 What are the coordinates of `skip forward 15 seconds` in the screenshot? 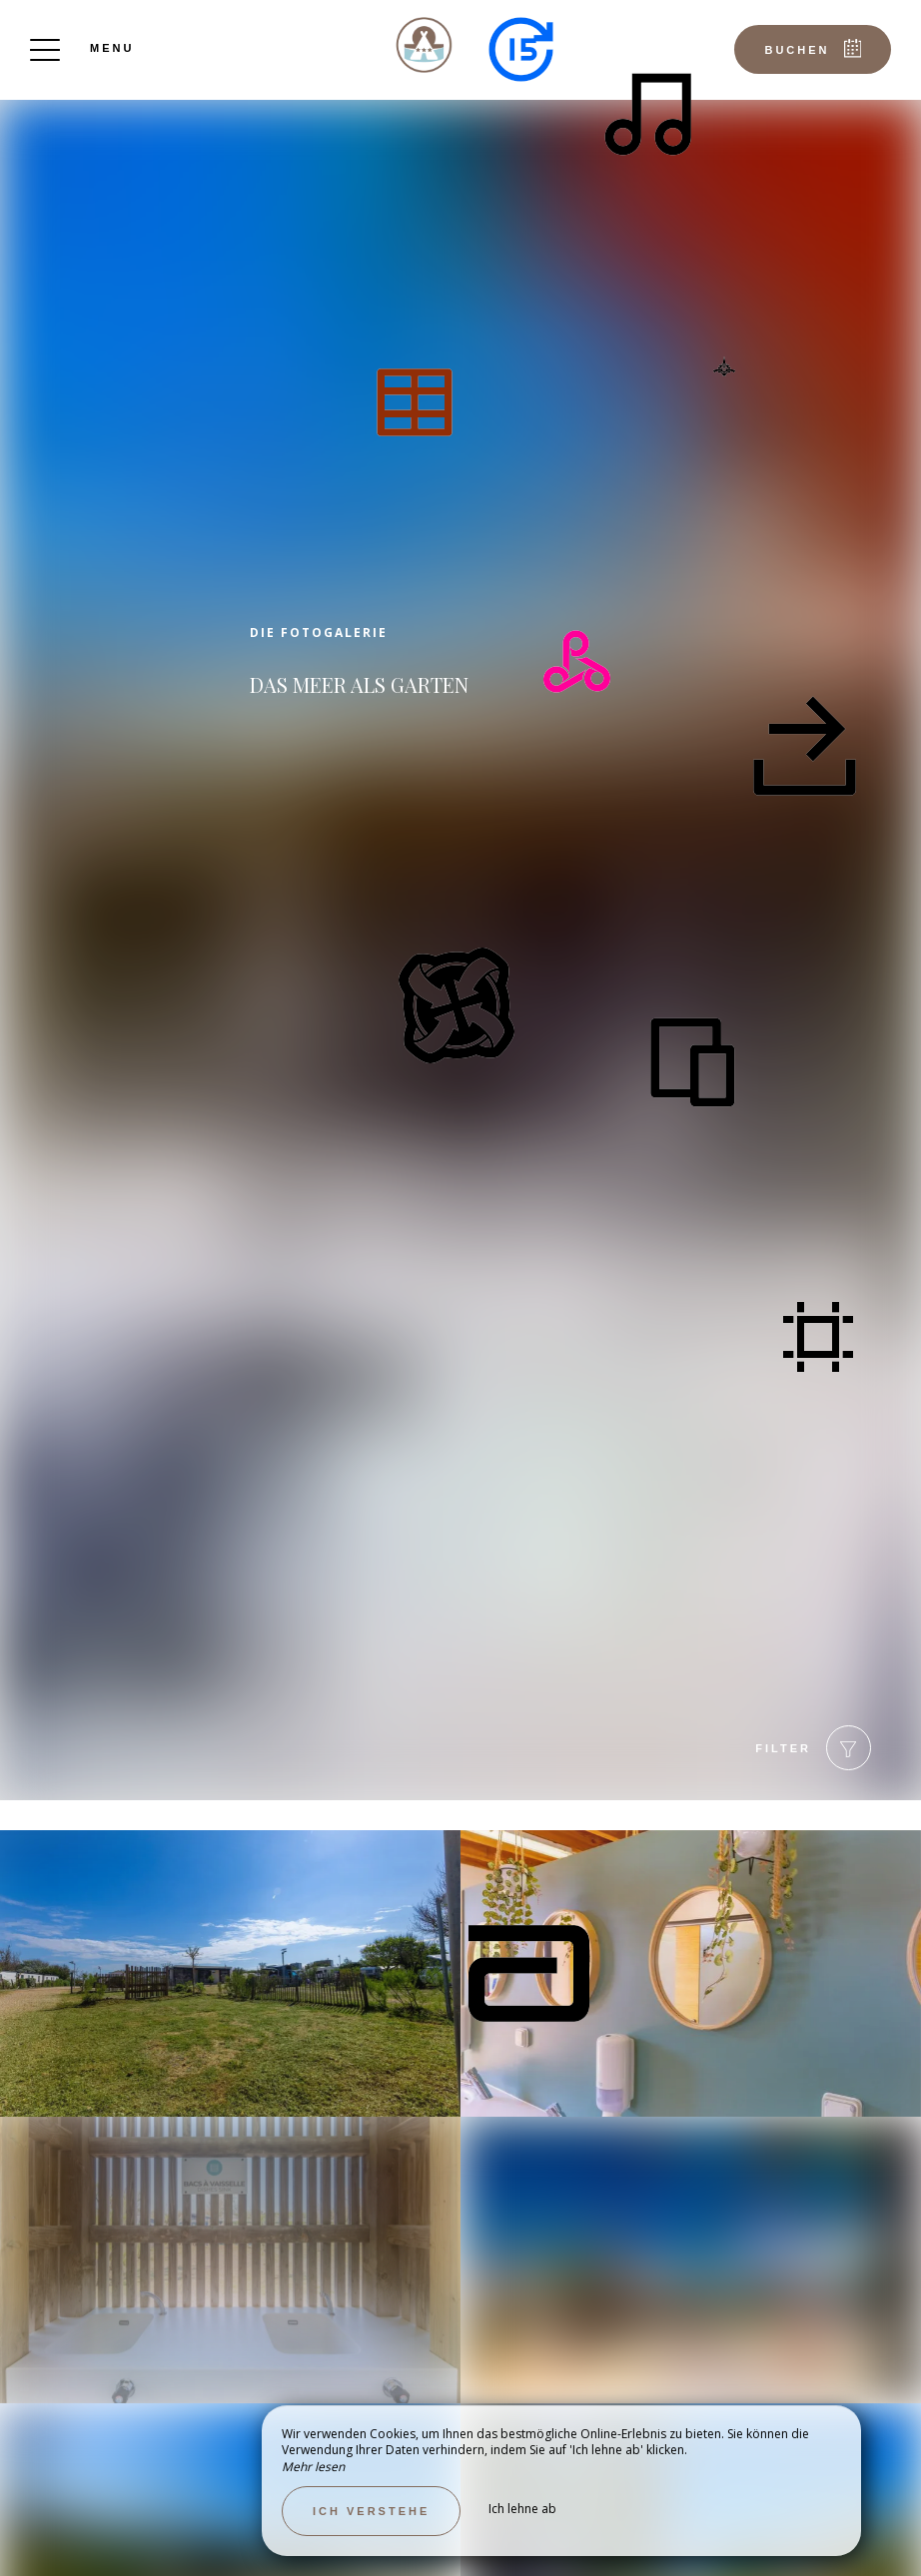 It's located at (520, 49).